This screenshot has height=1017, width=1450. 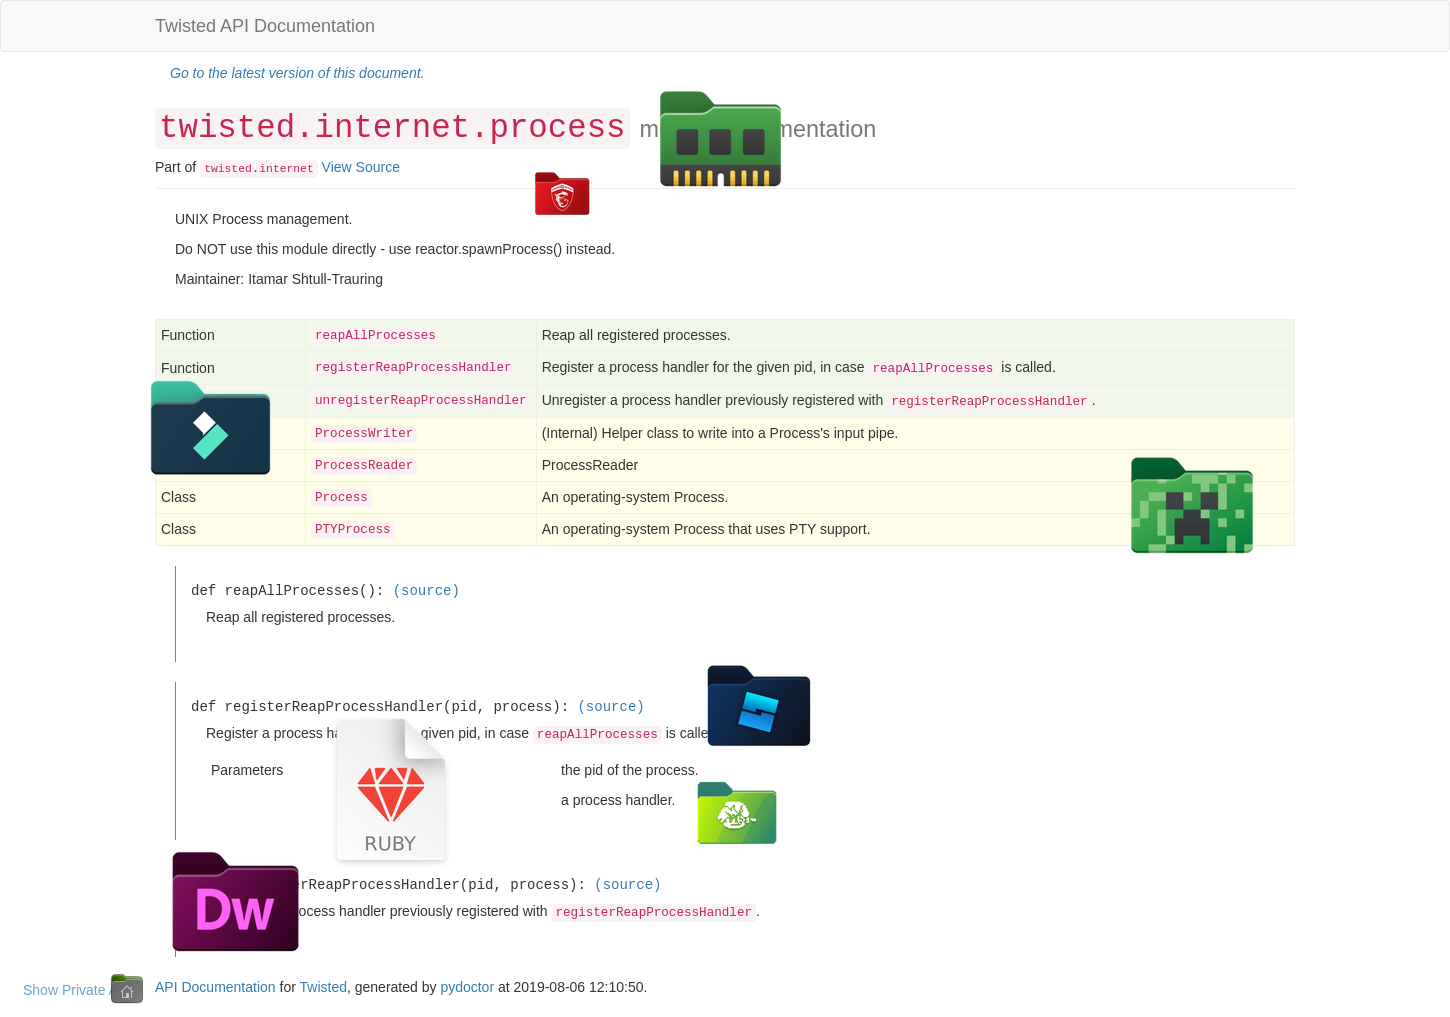 What do you see at coordinates (720, 142) in the screenshot?
I see `folder containing memory or RAM-related files` at bounding box center [720, 142].